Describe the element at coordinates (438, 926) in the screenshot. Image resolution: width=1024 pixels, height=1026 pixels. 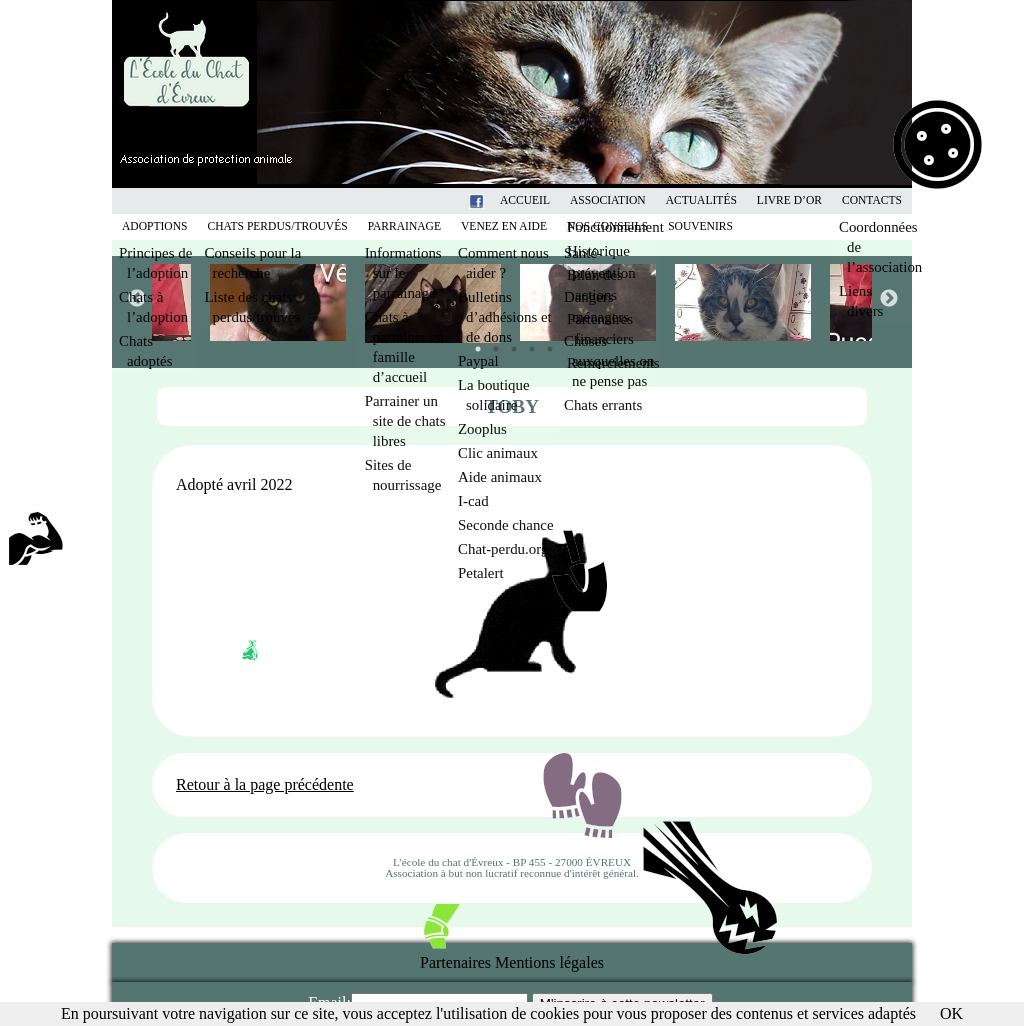
I see `select elbow pad equipment for your character` at that location.